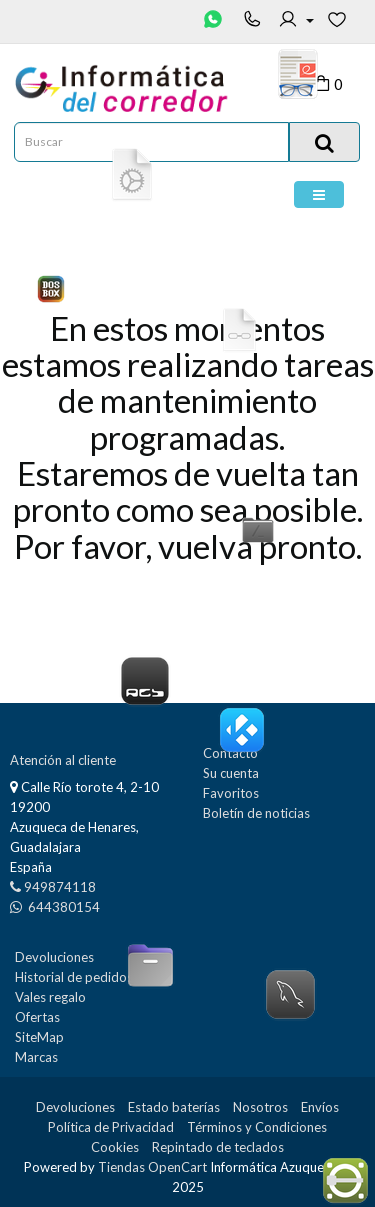 The image size is (375, 1207). I want to click on open LibreCAD application, so click(345, 1180).